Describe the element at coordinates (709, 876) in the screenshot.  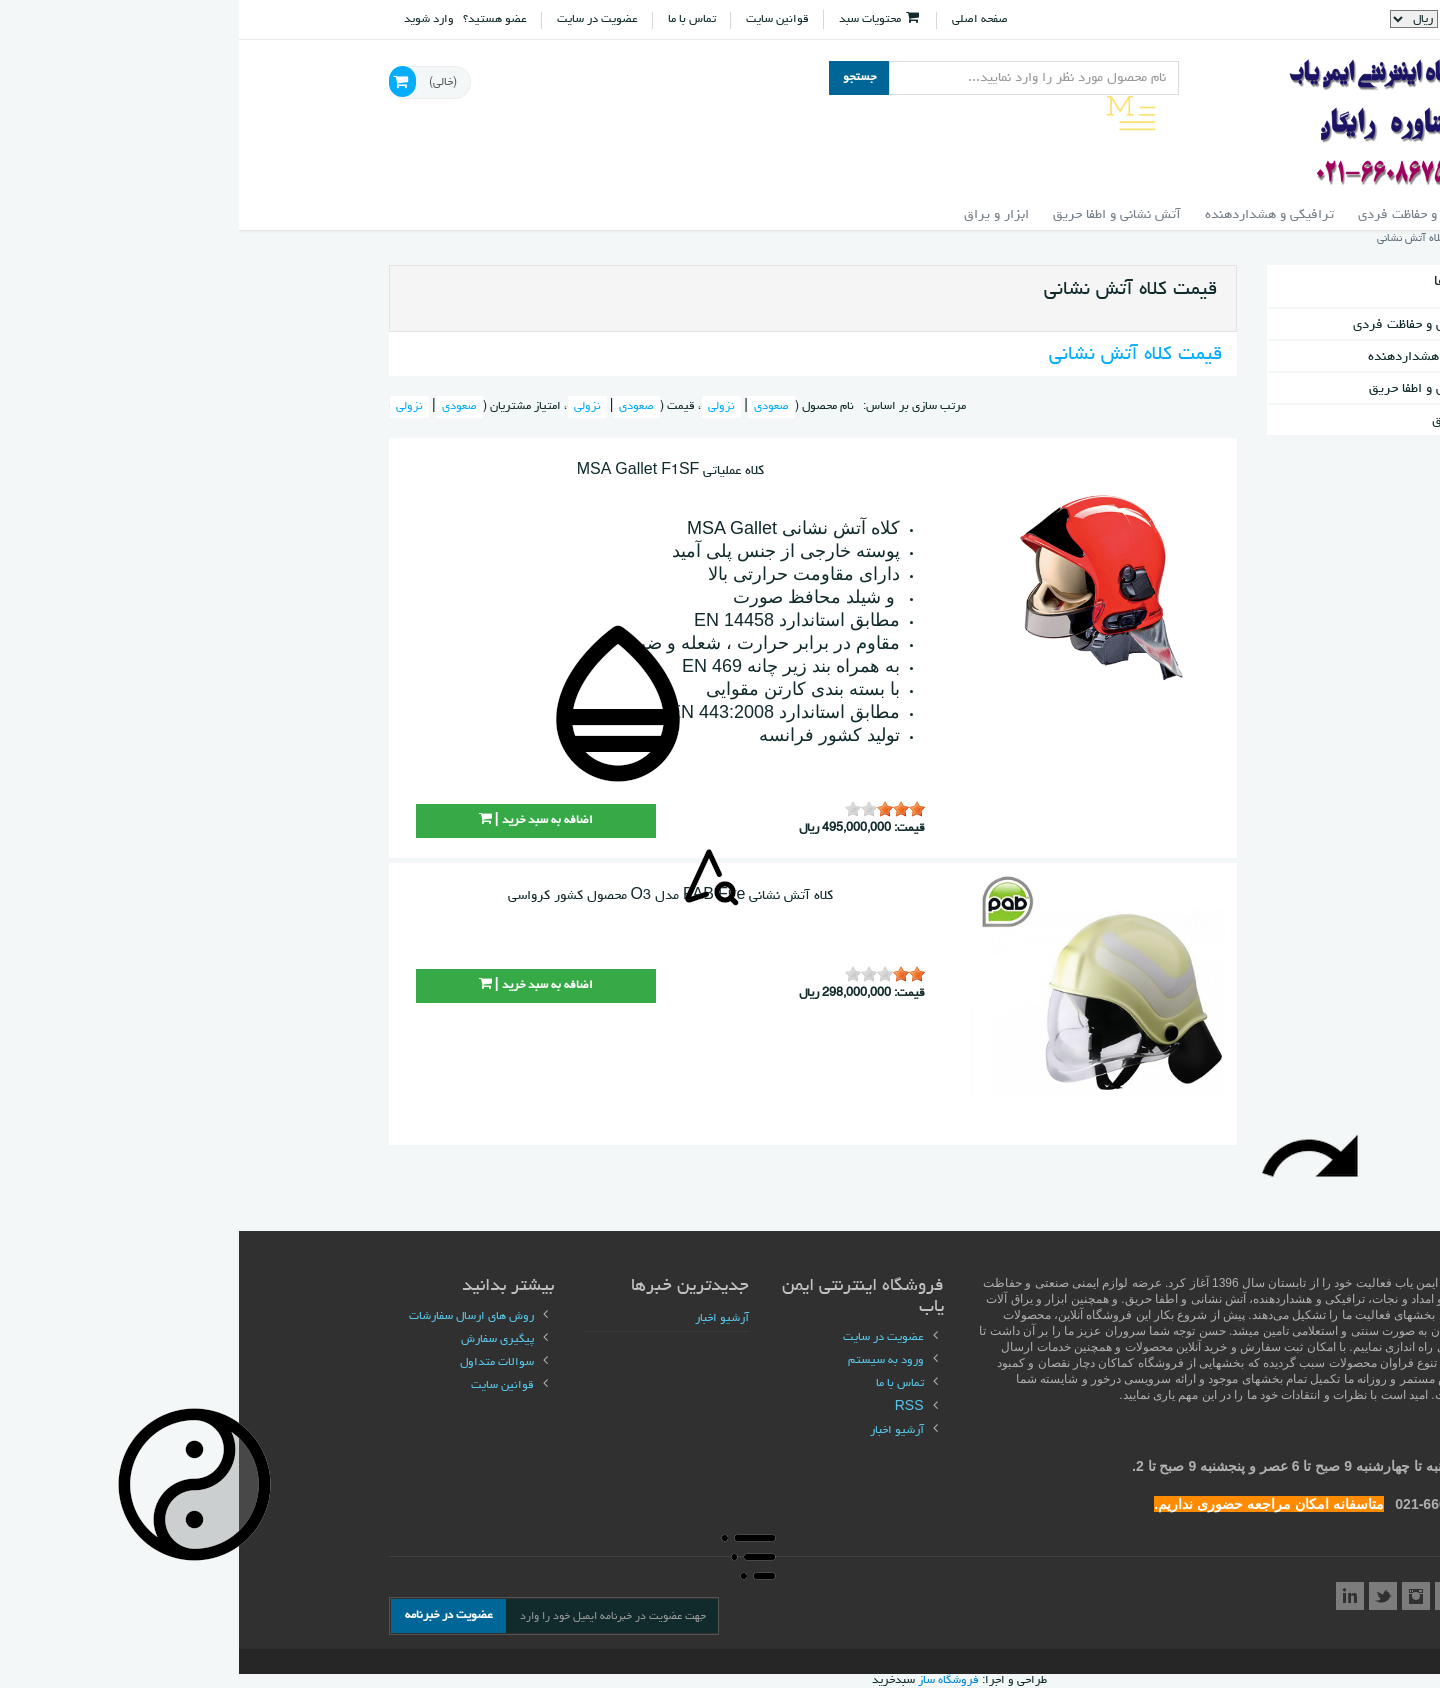
I see `search for directions or routes` at that location.